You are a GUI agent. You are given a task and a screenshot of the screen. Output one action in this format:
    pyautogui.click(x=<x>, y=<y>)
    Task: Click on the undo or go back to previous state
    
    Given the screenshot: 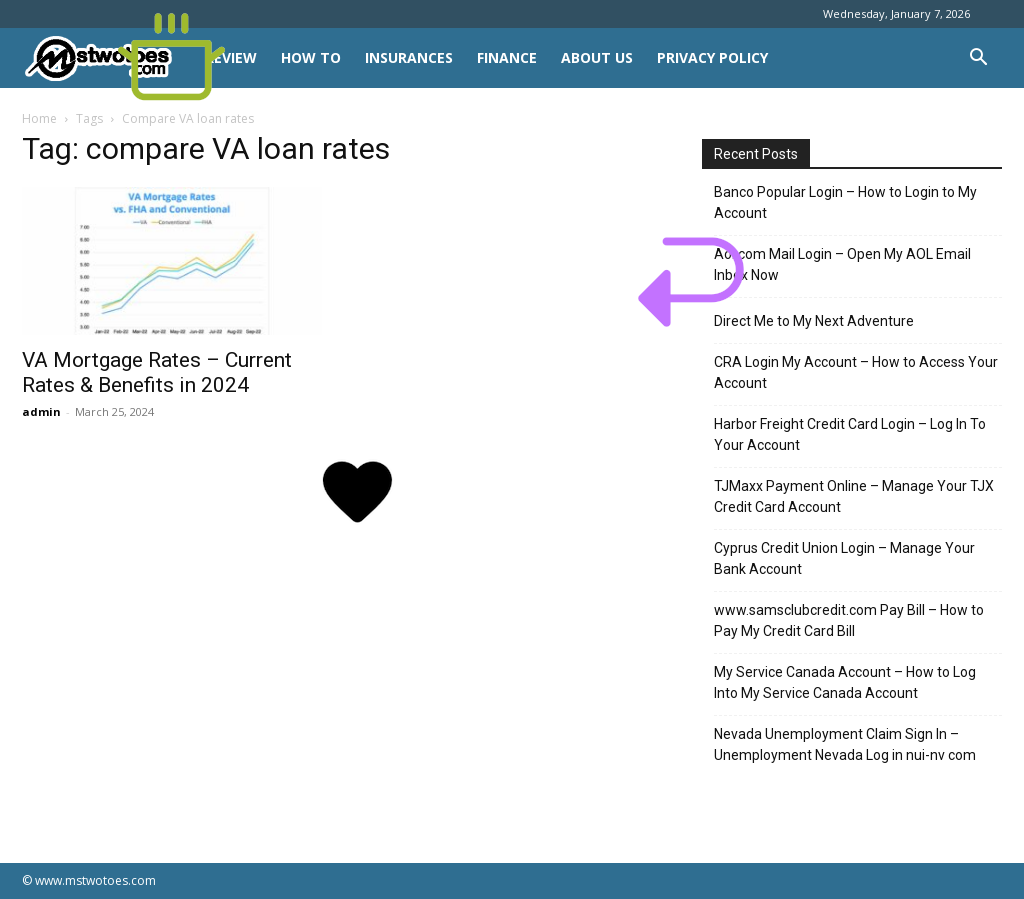 What is the action you would take?
    pyautogui.click(x=691, y=278)
    